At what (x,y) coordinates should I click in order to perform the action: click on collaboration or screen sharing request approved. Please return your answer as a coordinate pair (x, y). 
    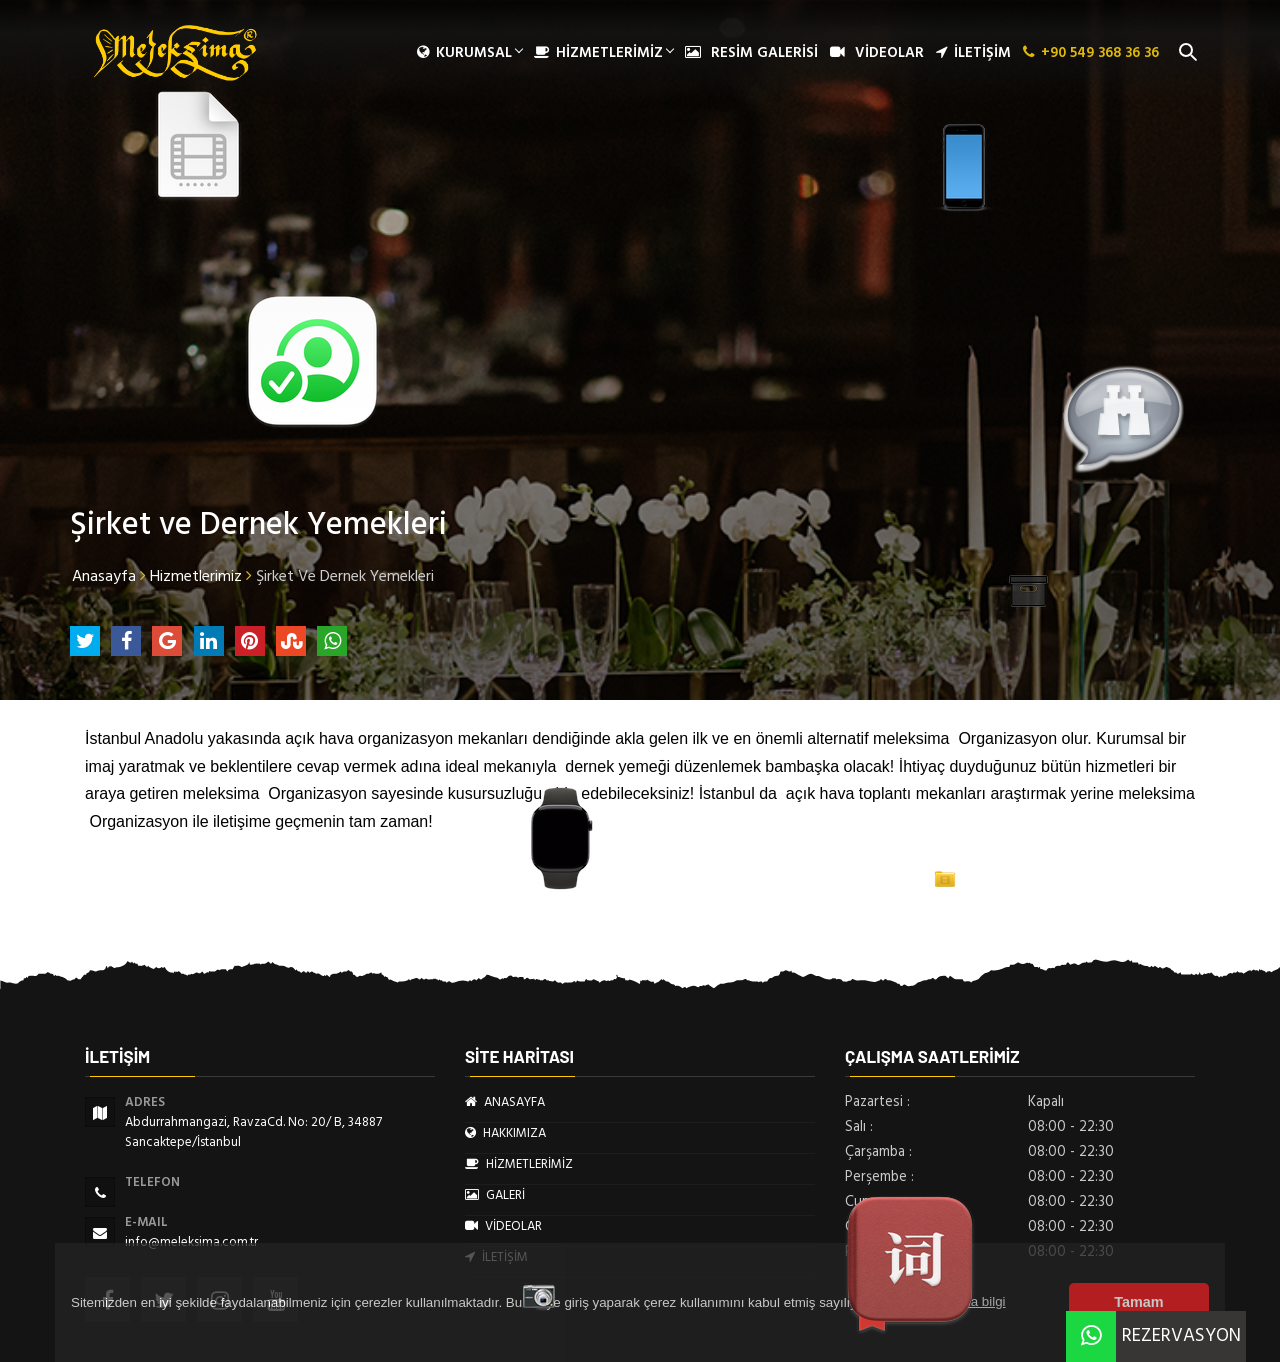
    Looking at the image, I should click on (312, 360).